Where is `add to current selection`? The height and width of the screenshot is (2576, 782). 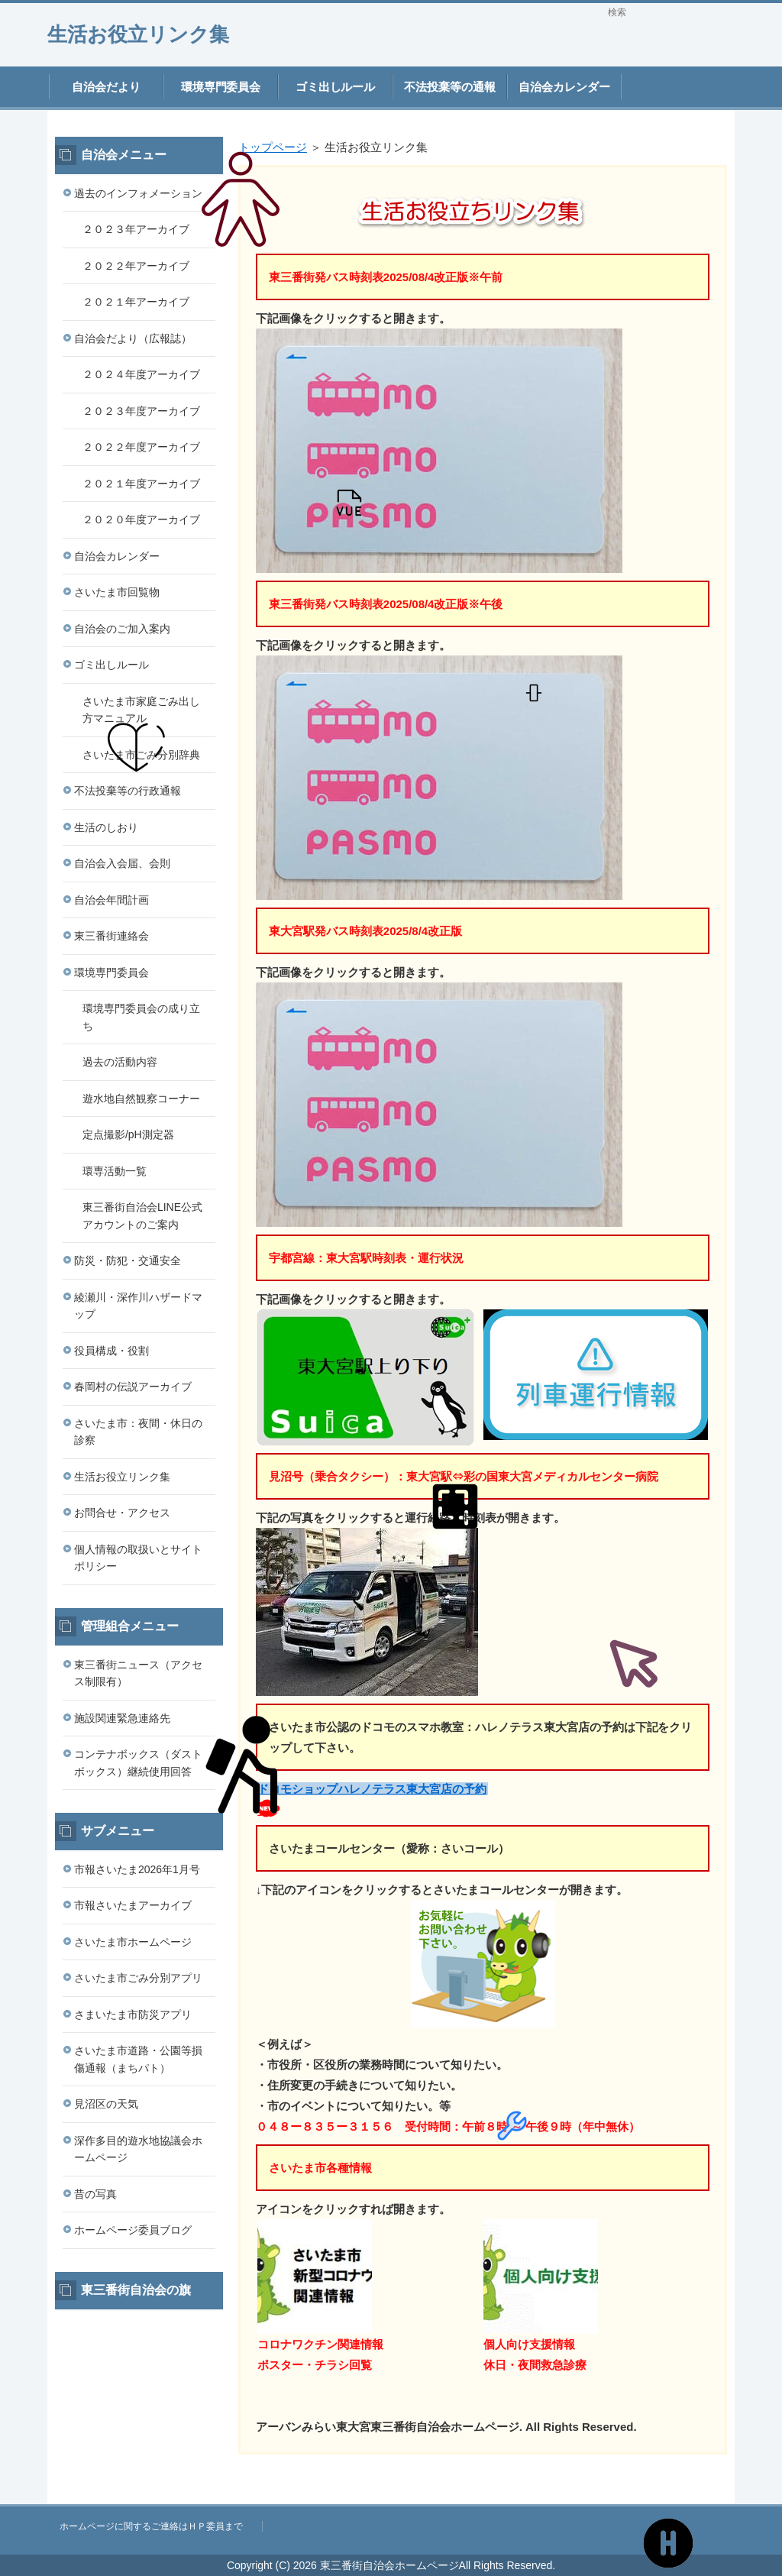
add to current selection is located at coordinates (455, 1506).